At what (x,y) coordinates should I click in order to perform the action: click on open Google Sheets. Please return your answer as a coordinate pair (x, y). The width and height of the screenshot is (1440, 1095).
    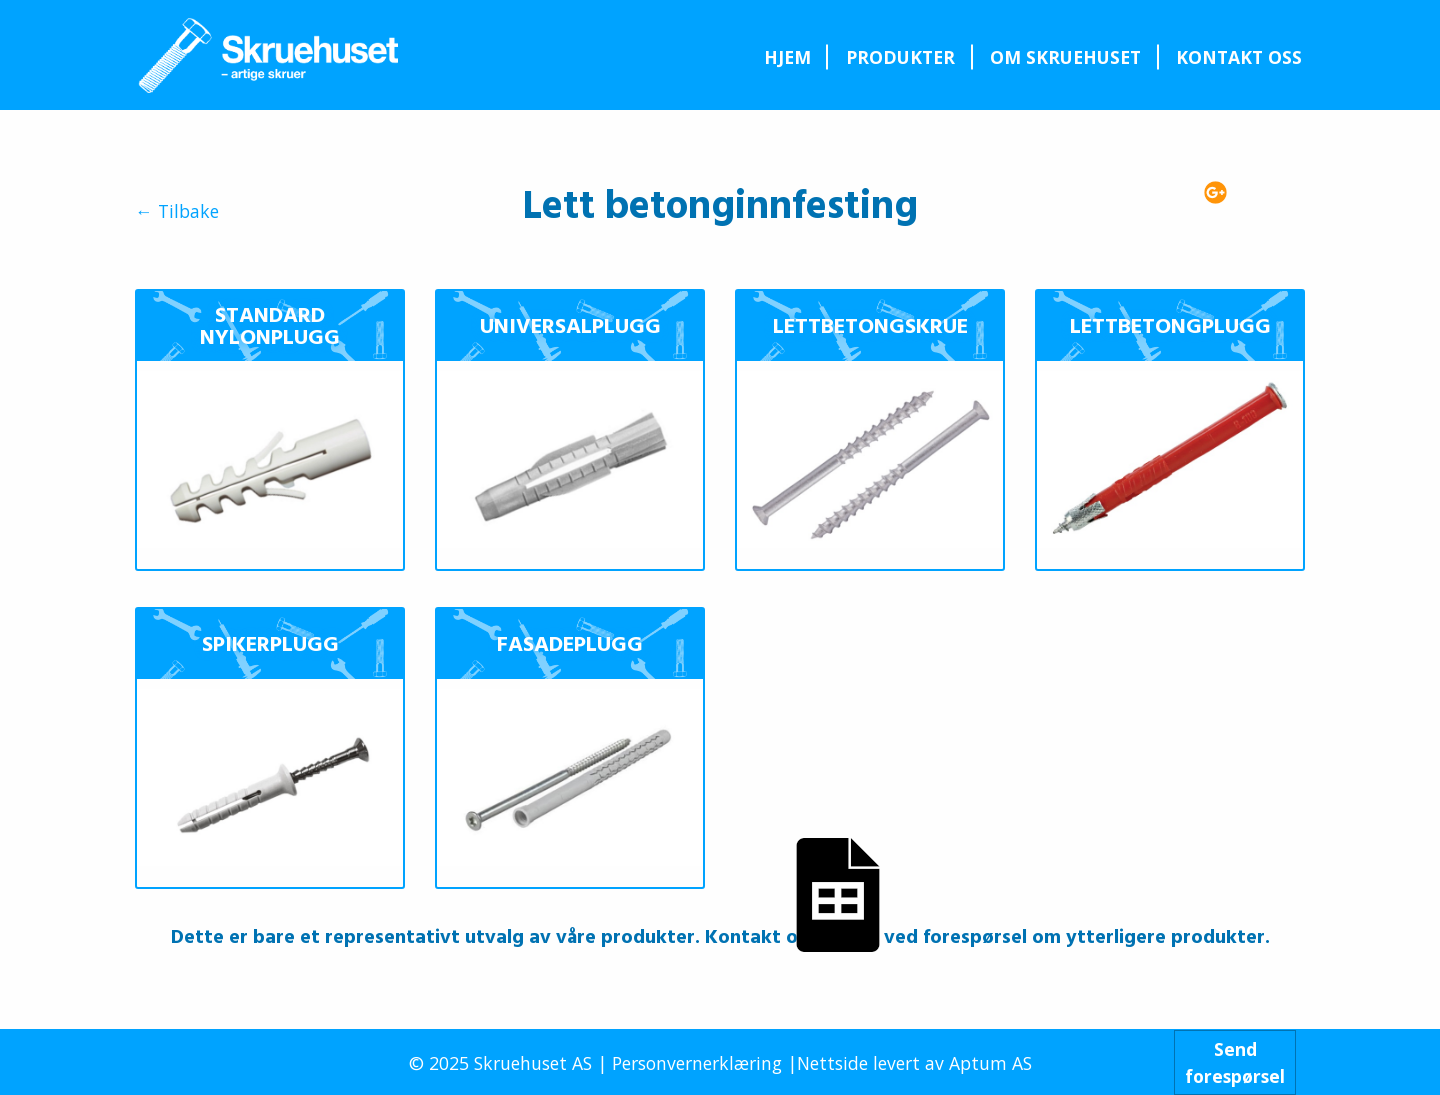
    Looking at the image, I should click on (838, 895).